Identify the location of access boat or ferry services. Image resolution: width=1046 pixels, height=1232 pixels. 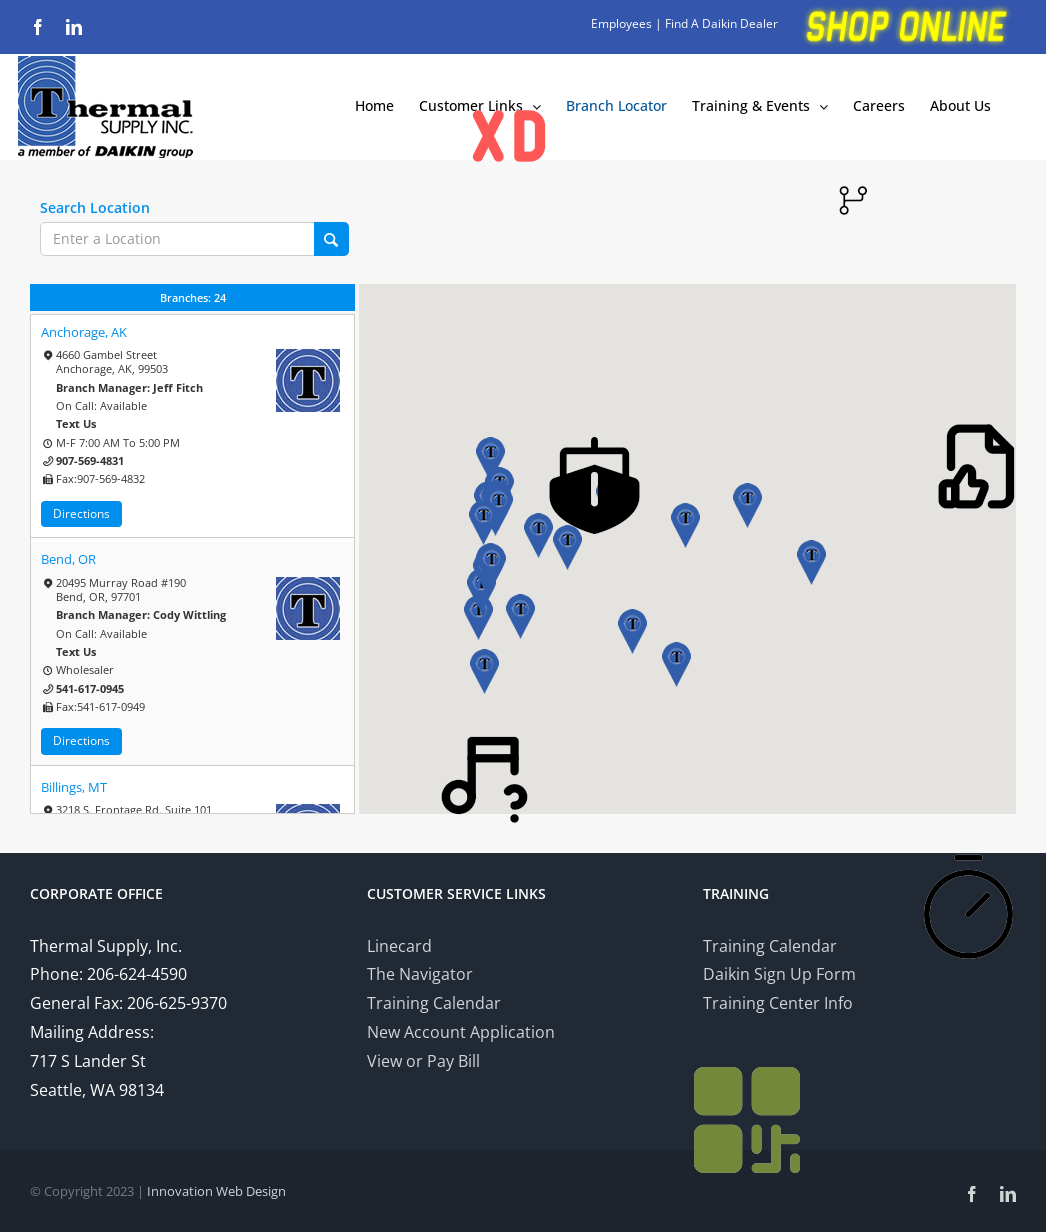
(594, 485).